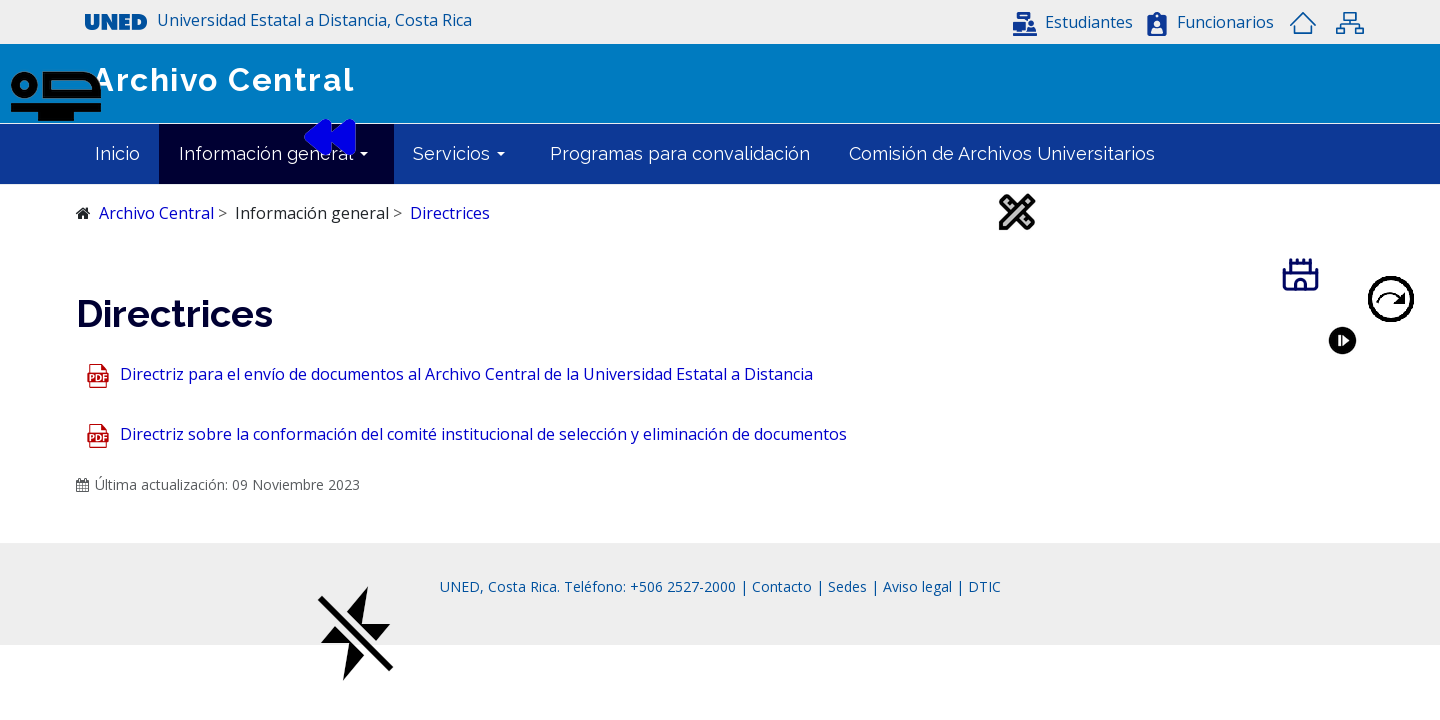 The height and width of the screenshot is (720, 1440). What do you see at coordinates (1017, 212) in the screenshot?
I see `access design tools or editing options` at bounding box center [1017, 212].